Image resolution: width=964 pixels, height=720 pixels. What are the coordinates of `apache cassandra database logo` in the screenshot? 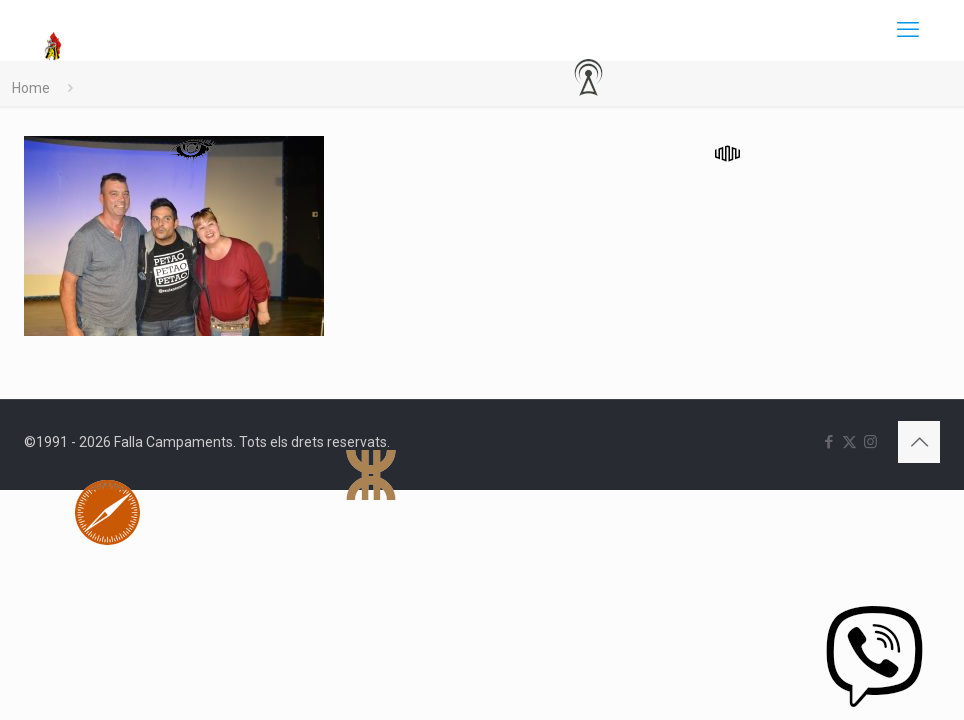 It's located at (192, 151).